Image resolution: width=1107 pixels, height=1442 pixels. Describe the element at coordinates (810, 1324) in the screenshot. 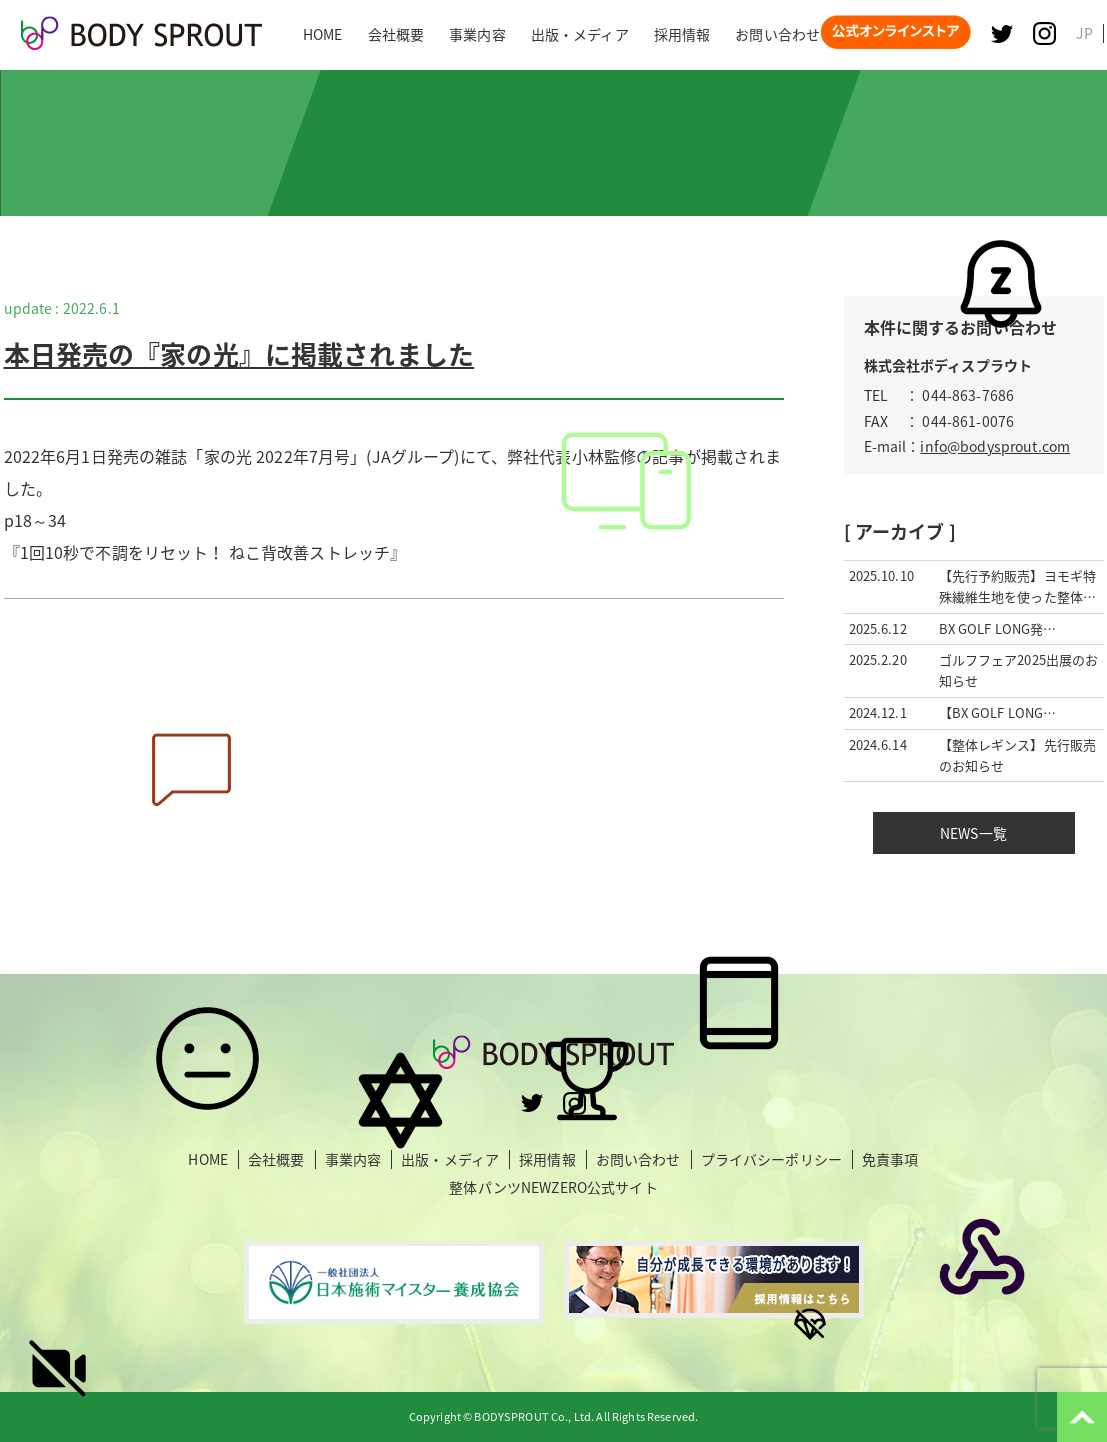

I see `parachute deployment disabled` at that location.